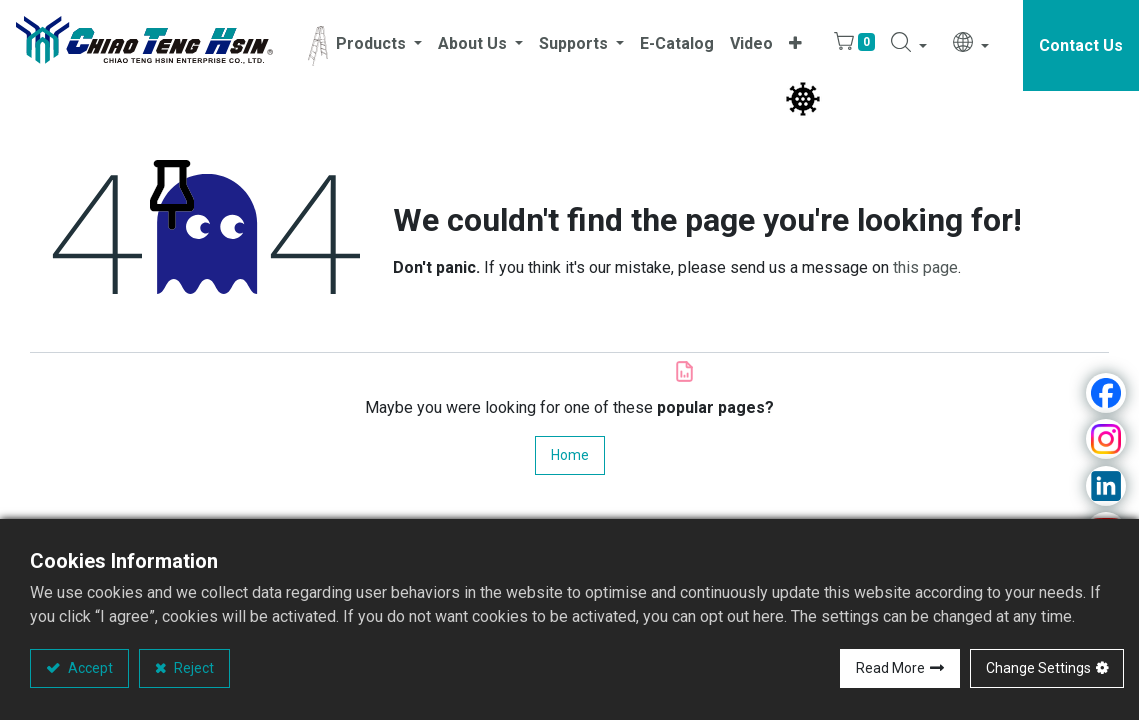  What do you see at coordinates (172, 193) in the screenshot?
I see `pin this item to keep it visible` at bounding box center [172, 193].